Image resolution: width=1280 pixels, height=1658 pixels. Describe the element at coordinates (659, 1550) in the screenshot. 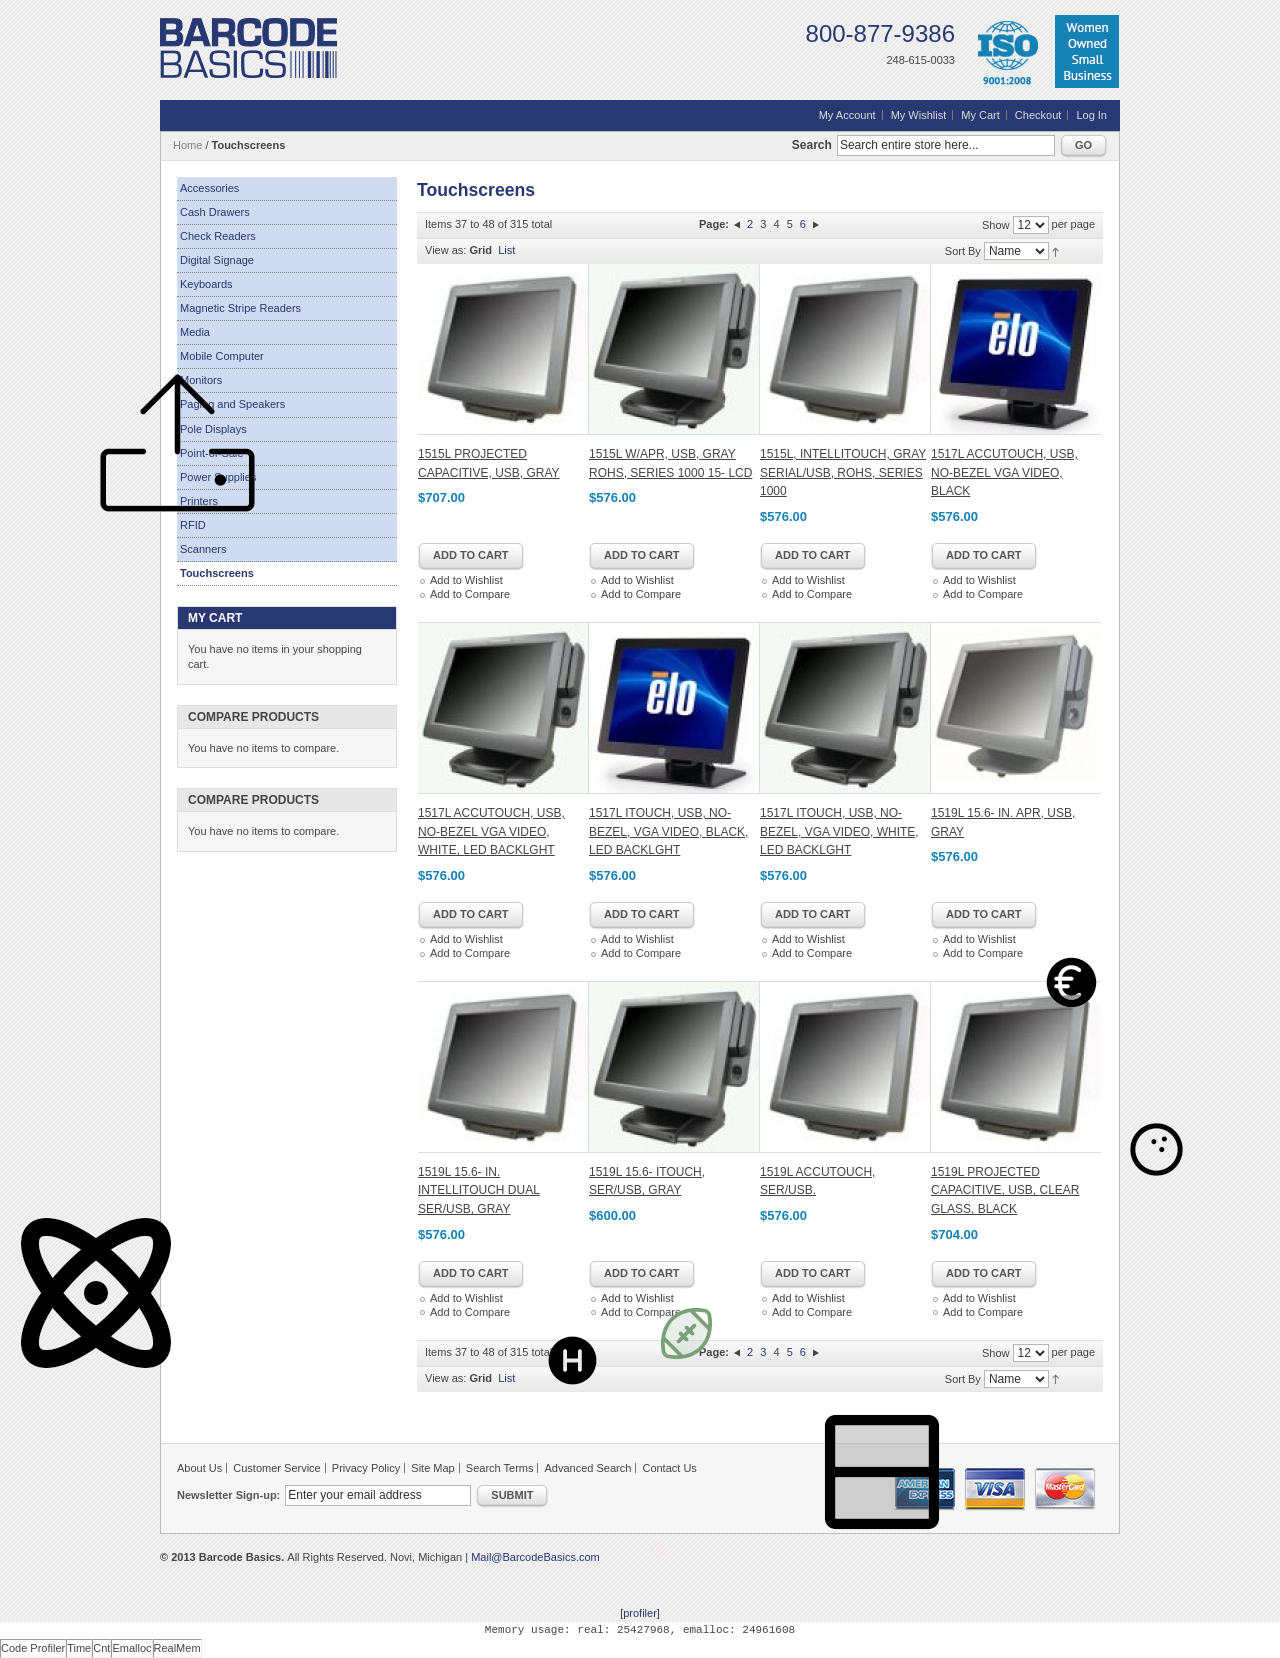

I see `fill an area with a selected color` at that location.